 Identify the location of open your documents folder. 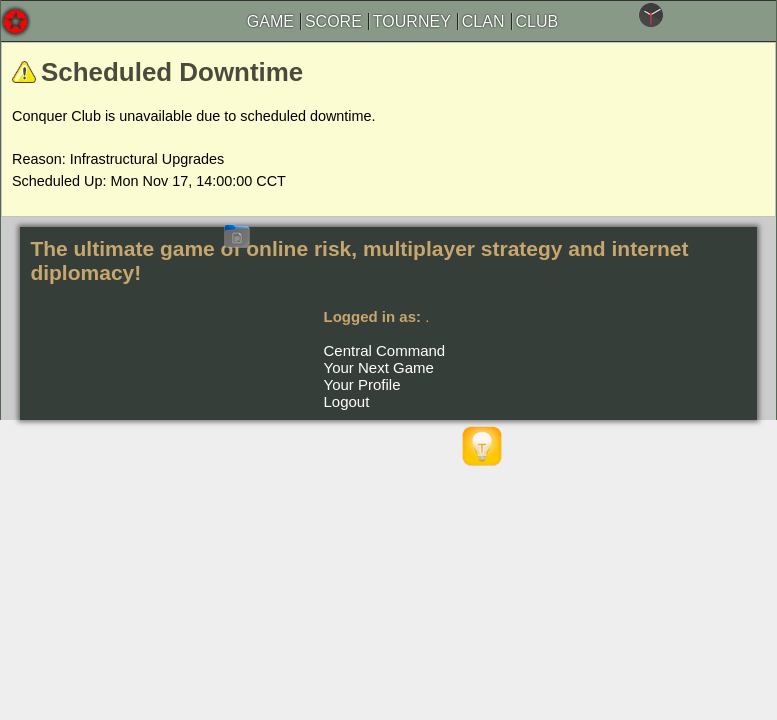
(237, 236).